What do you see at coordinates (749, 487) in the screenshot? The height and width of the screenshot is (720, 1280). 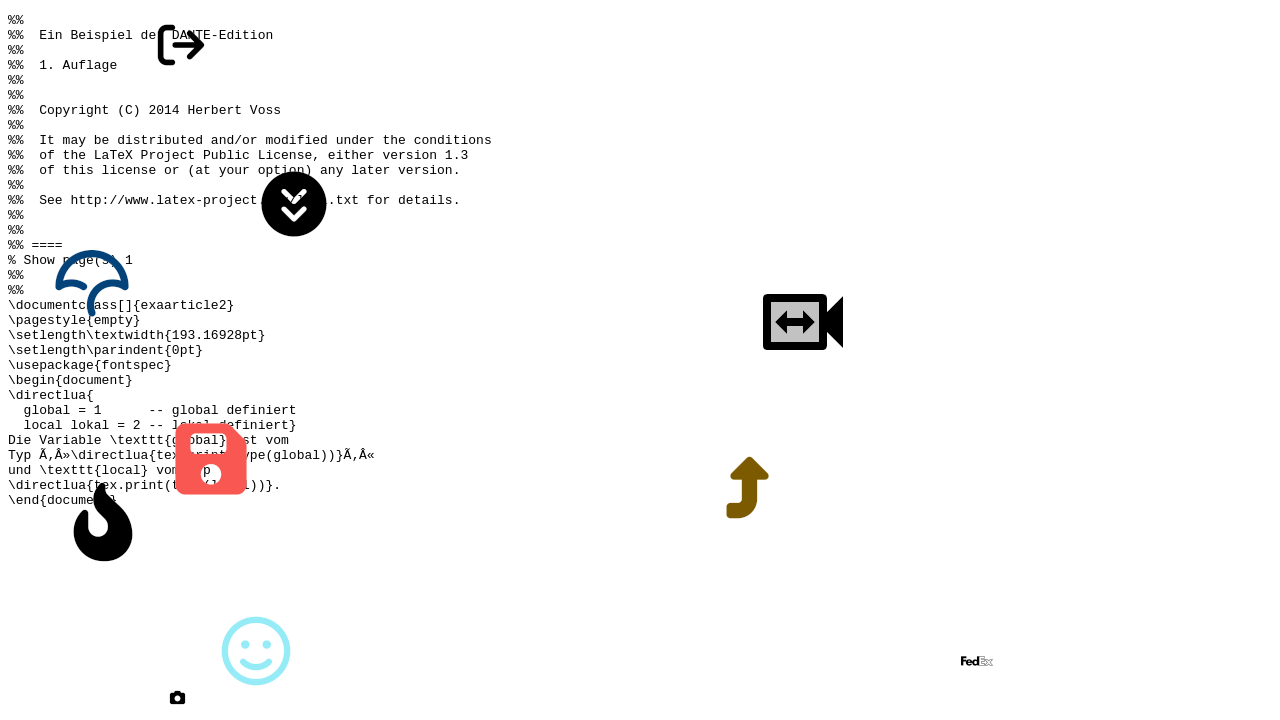 I see `turn right then continue forward` at bounding box center [749, 487].